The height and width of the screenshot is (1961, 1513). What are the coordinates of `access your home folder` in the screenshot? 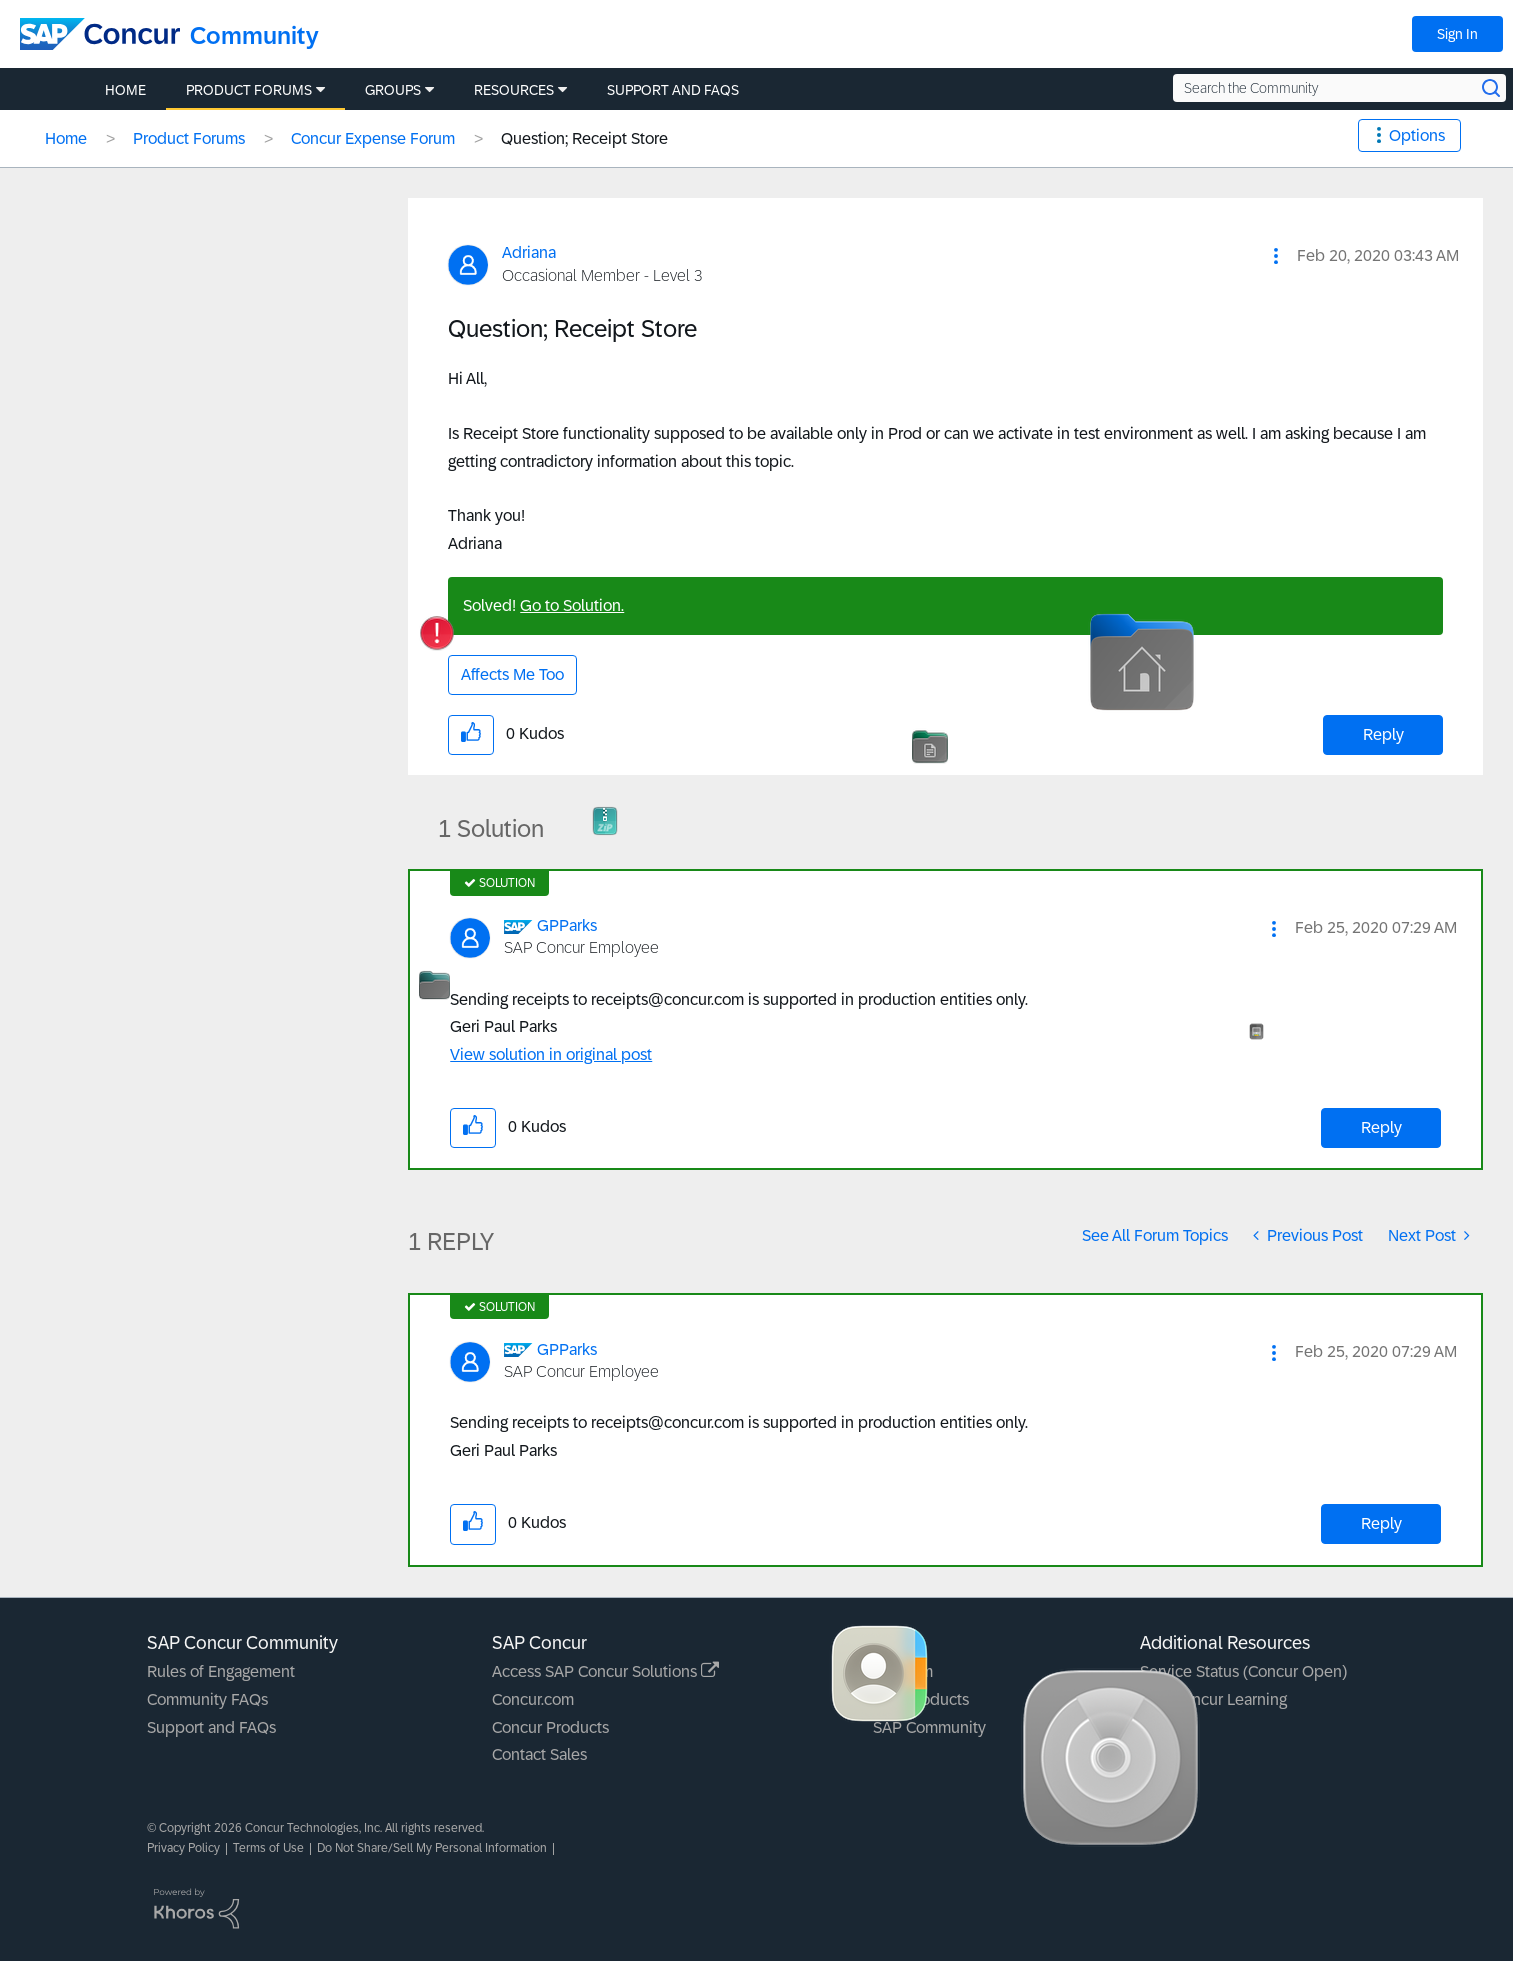 It's located at (1142, 662).